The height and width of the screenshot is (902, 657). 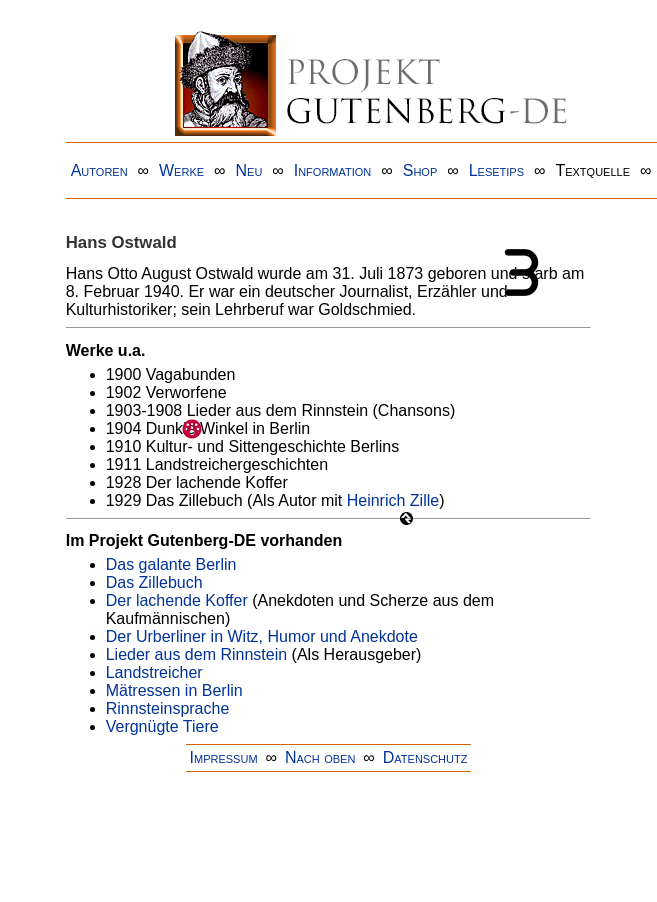 What do you see at coordinates (521, 272) in the screenshot?
I see `indicates the number 3 in a list or count` at bounding box center [521, 272].